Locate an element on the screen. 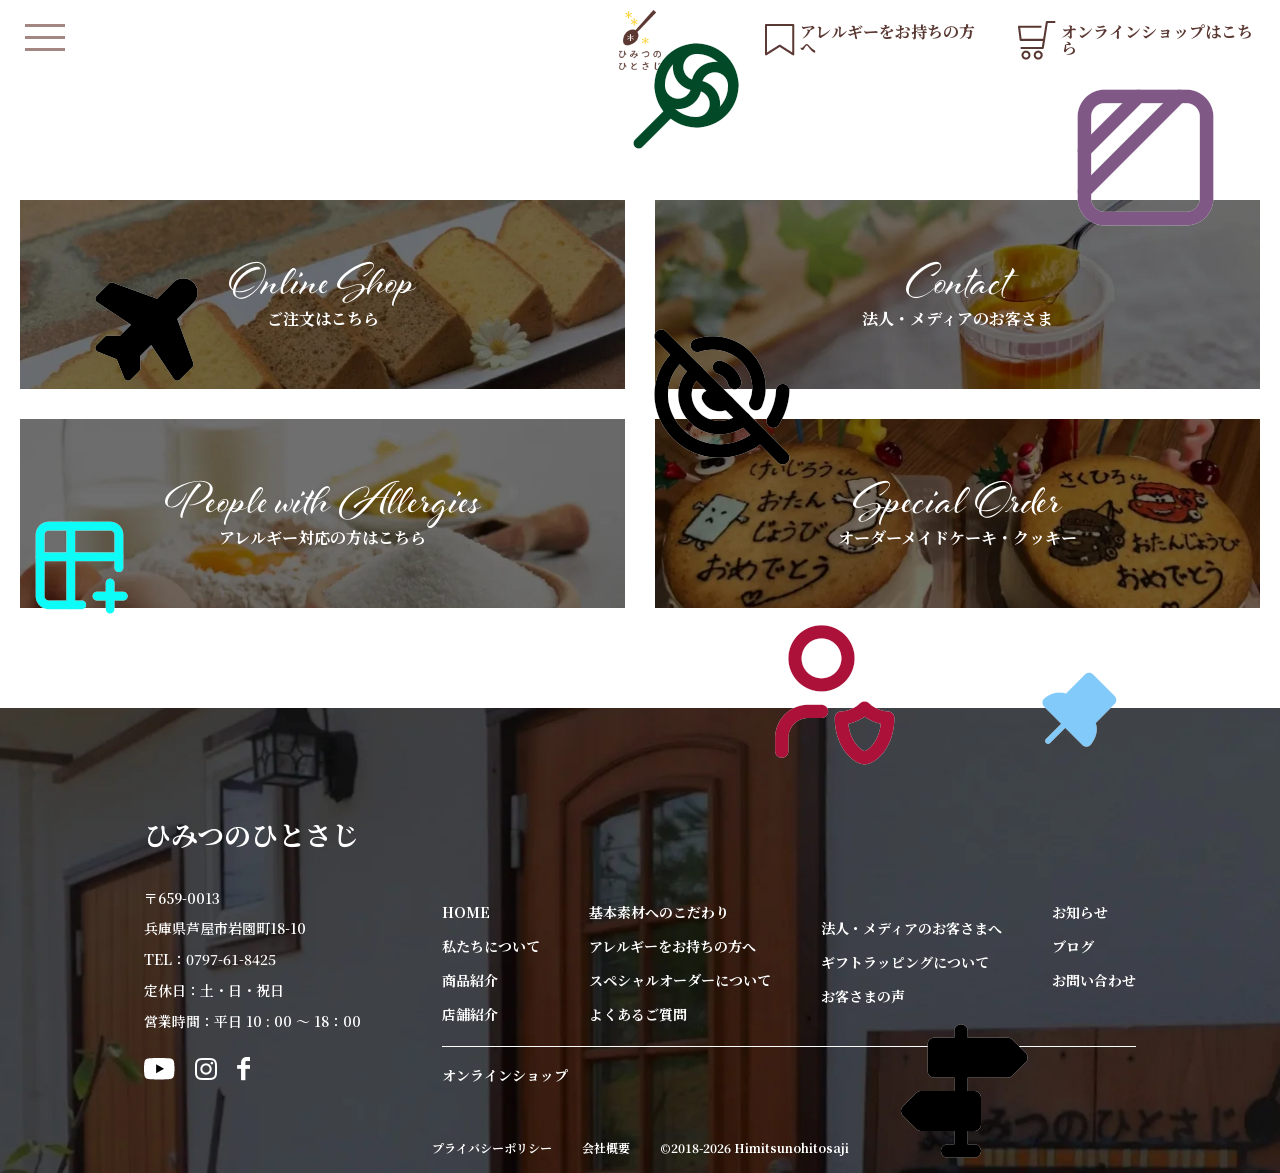 This screenshot has width=1280, height=1173. access candy or sweets category is located at coordinates (686, 96).